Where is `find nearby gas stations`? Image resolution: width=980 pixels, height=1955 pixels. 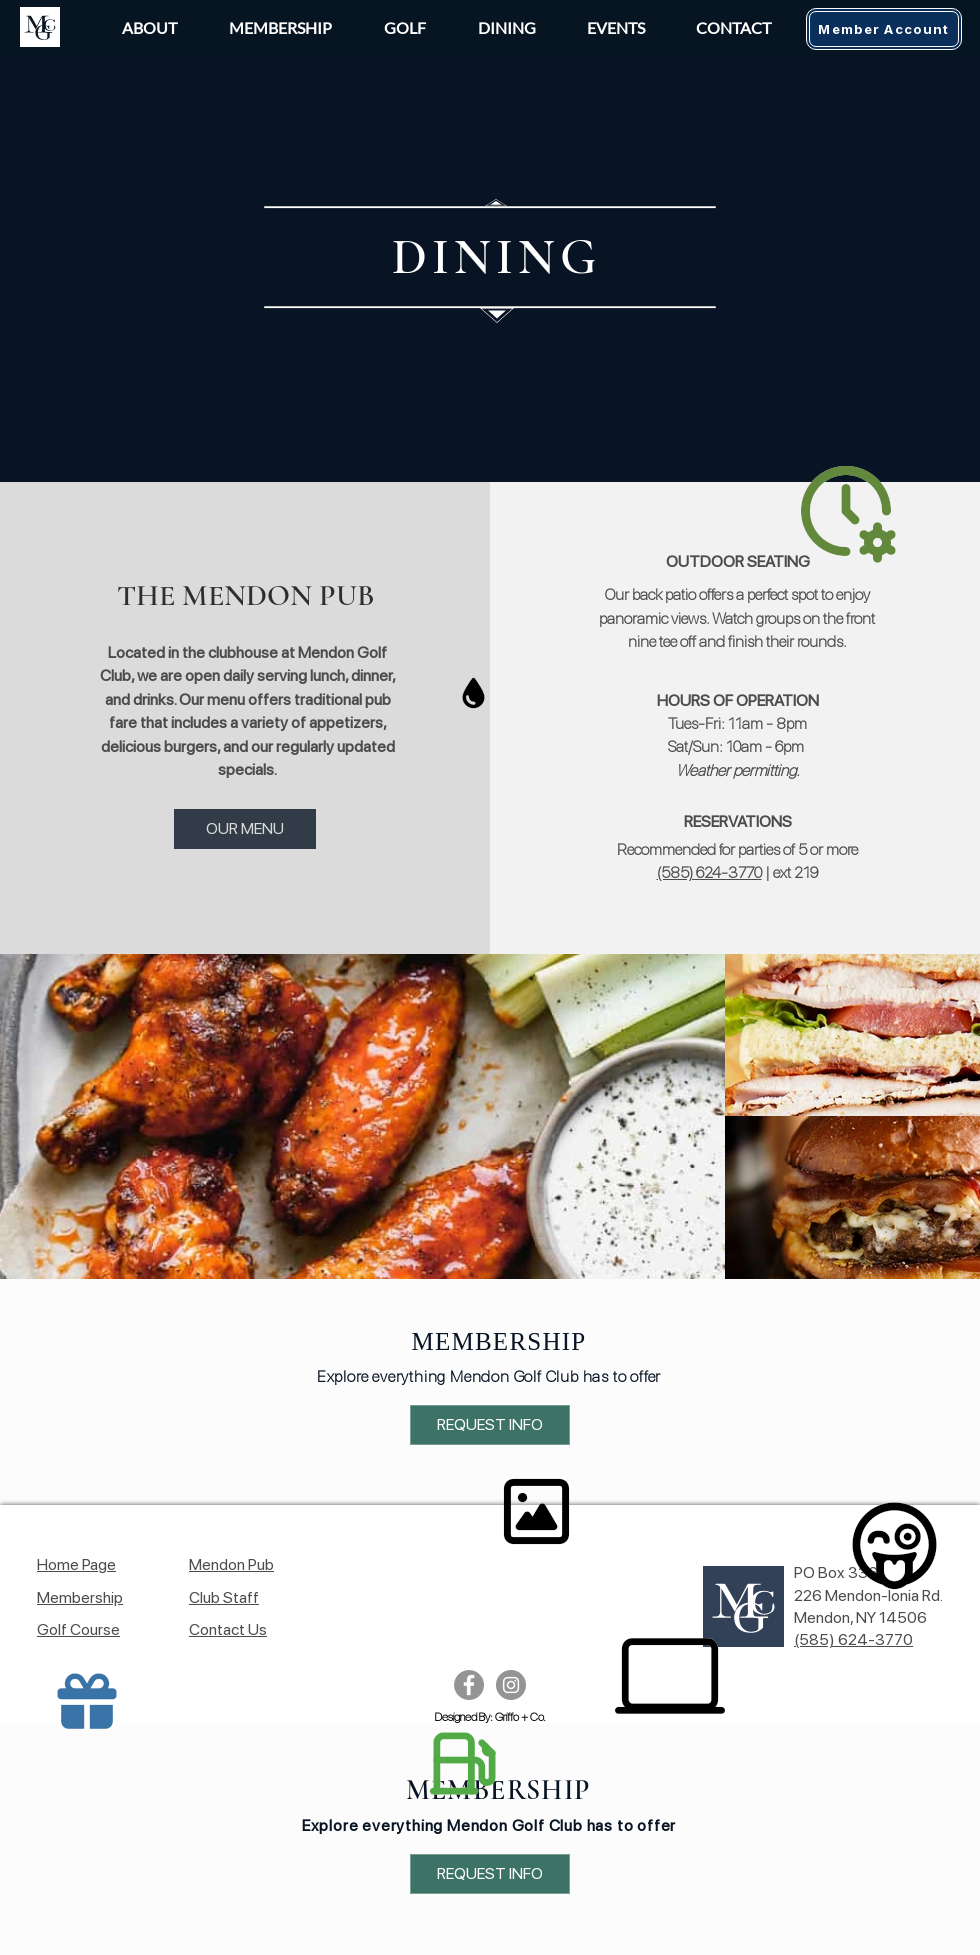
find nearby gas stations is located at coordinates (464, 1763).